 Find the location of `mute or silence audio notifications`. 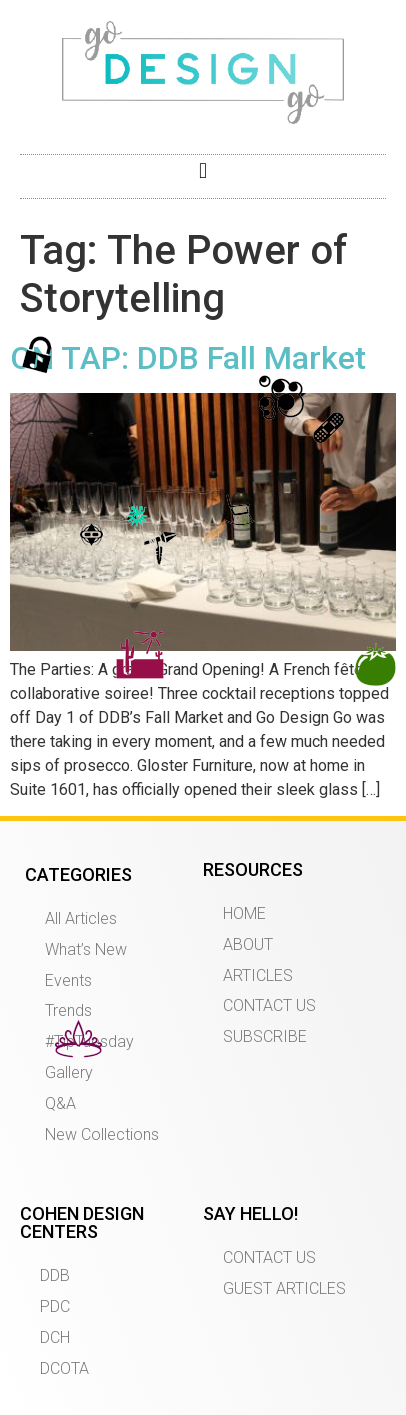

mute or silence audio notifications is located at coordinates (37, 355).